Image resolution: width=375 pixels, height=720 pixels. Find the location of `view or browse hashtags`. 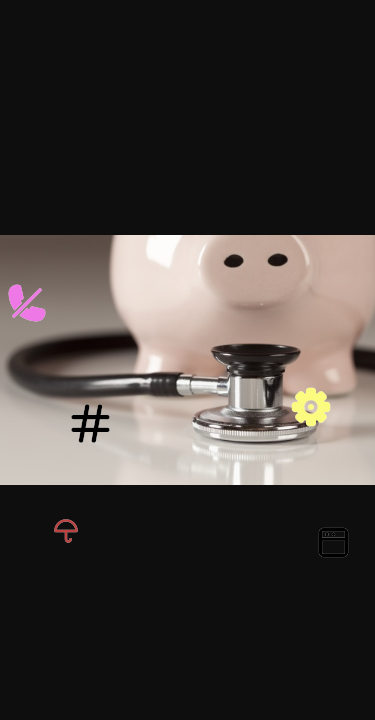

view or browse hashtags is located at coordinates (90, 423).